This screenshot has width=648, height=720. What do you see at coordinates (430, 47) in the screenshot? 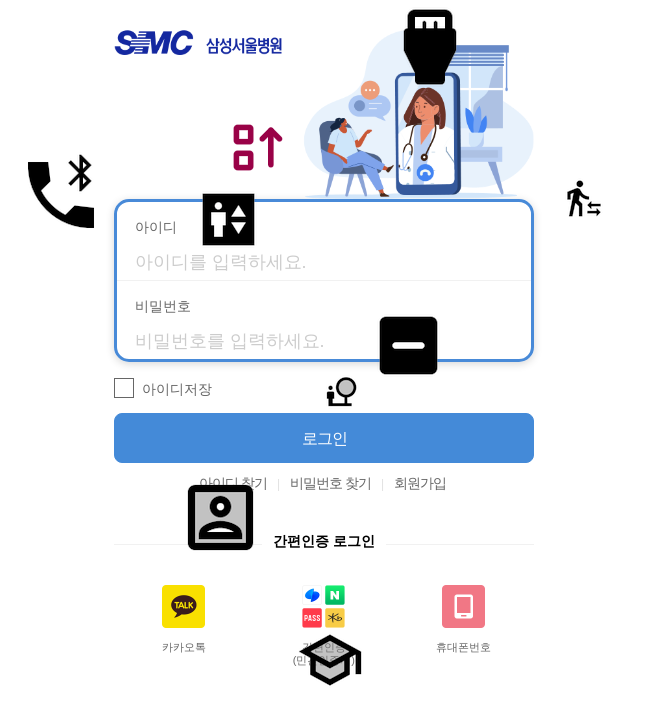
I see `configure HDMI input settings` at bounding box center [430, 47].